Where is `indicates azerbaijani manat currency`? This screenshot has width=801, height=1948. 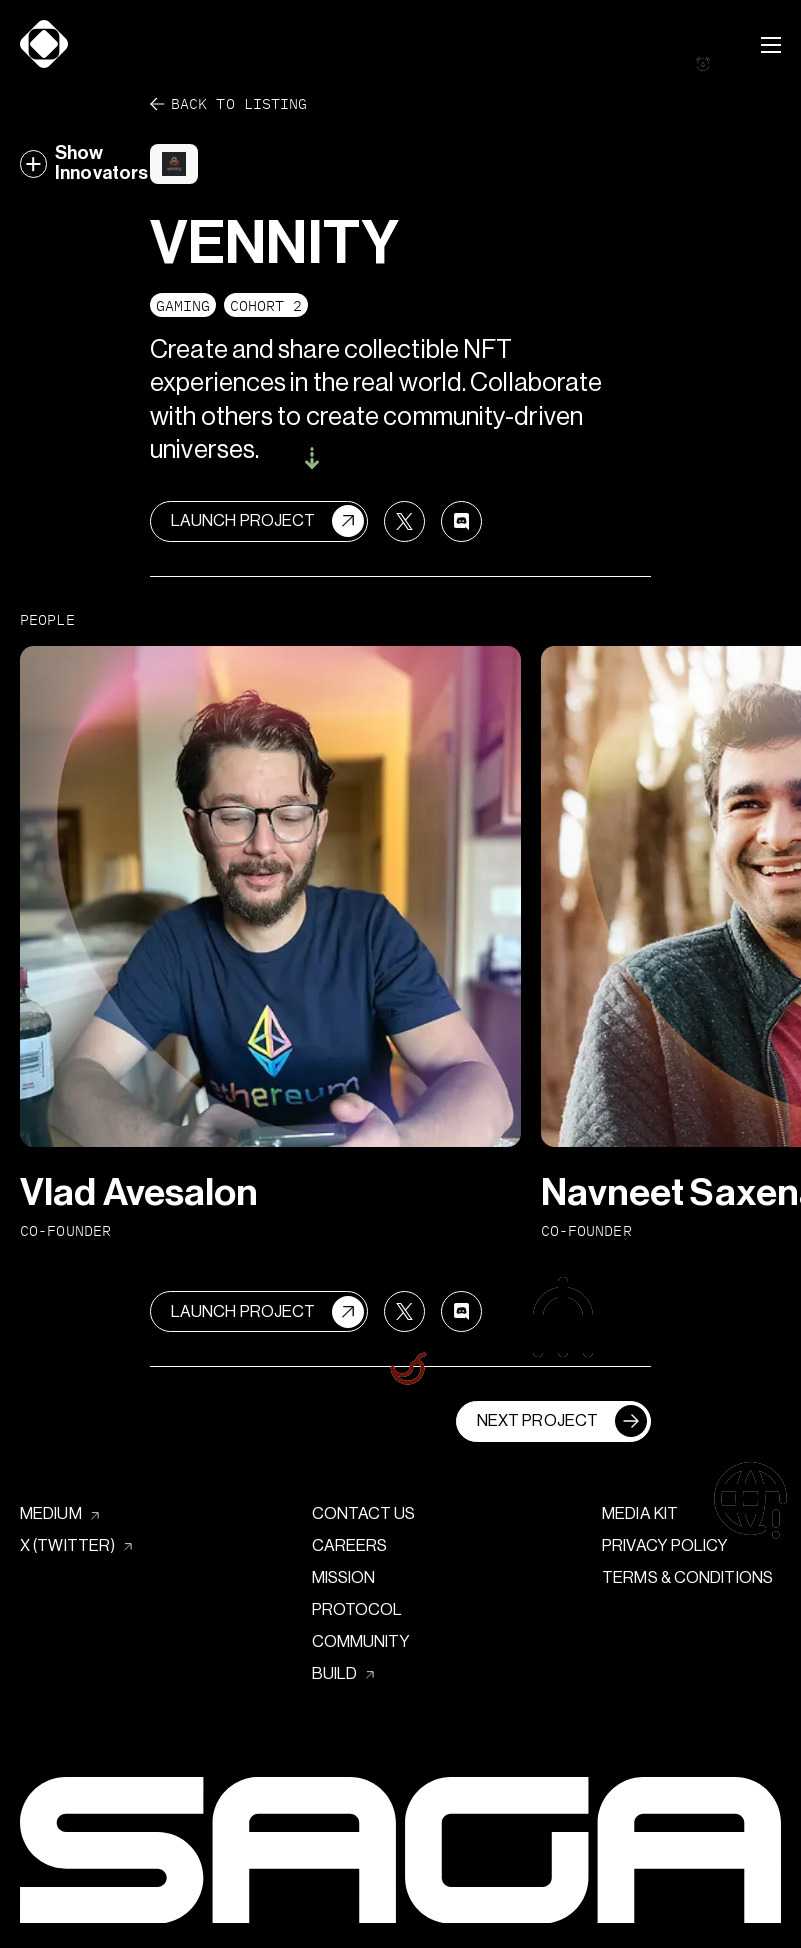 indicates azerbaijani manat currency is located at coordinates (563, 1317).